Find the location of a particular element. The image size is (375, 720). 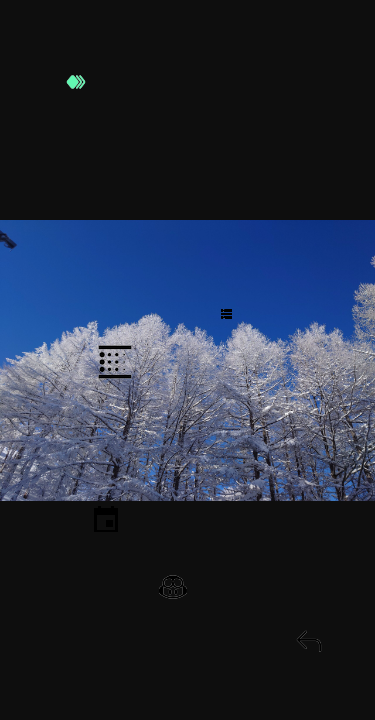

switch to list view is located at coordinates (227, 314).